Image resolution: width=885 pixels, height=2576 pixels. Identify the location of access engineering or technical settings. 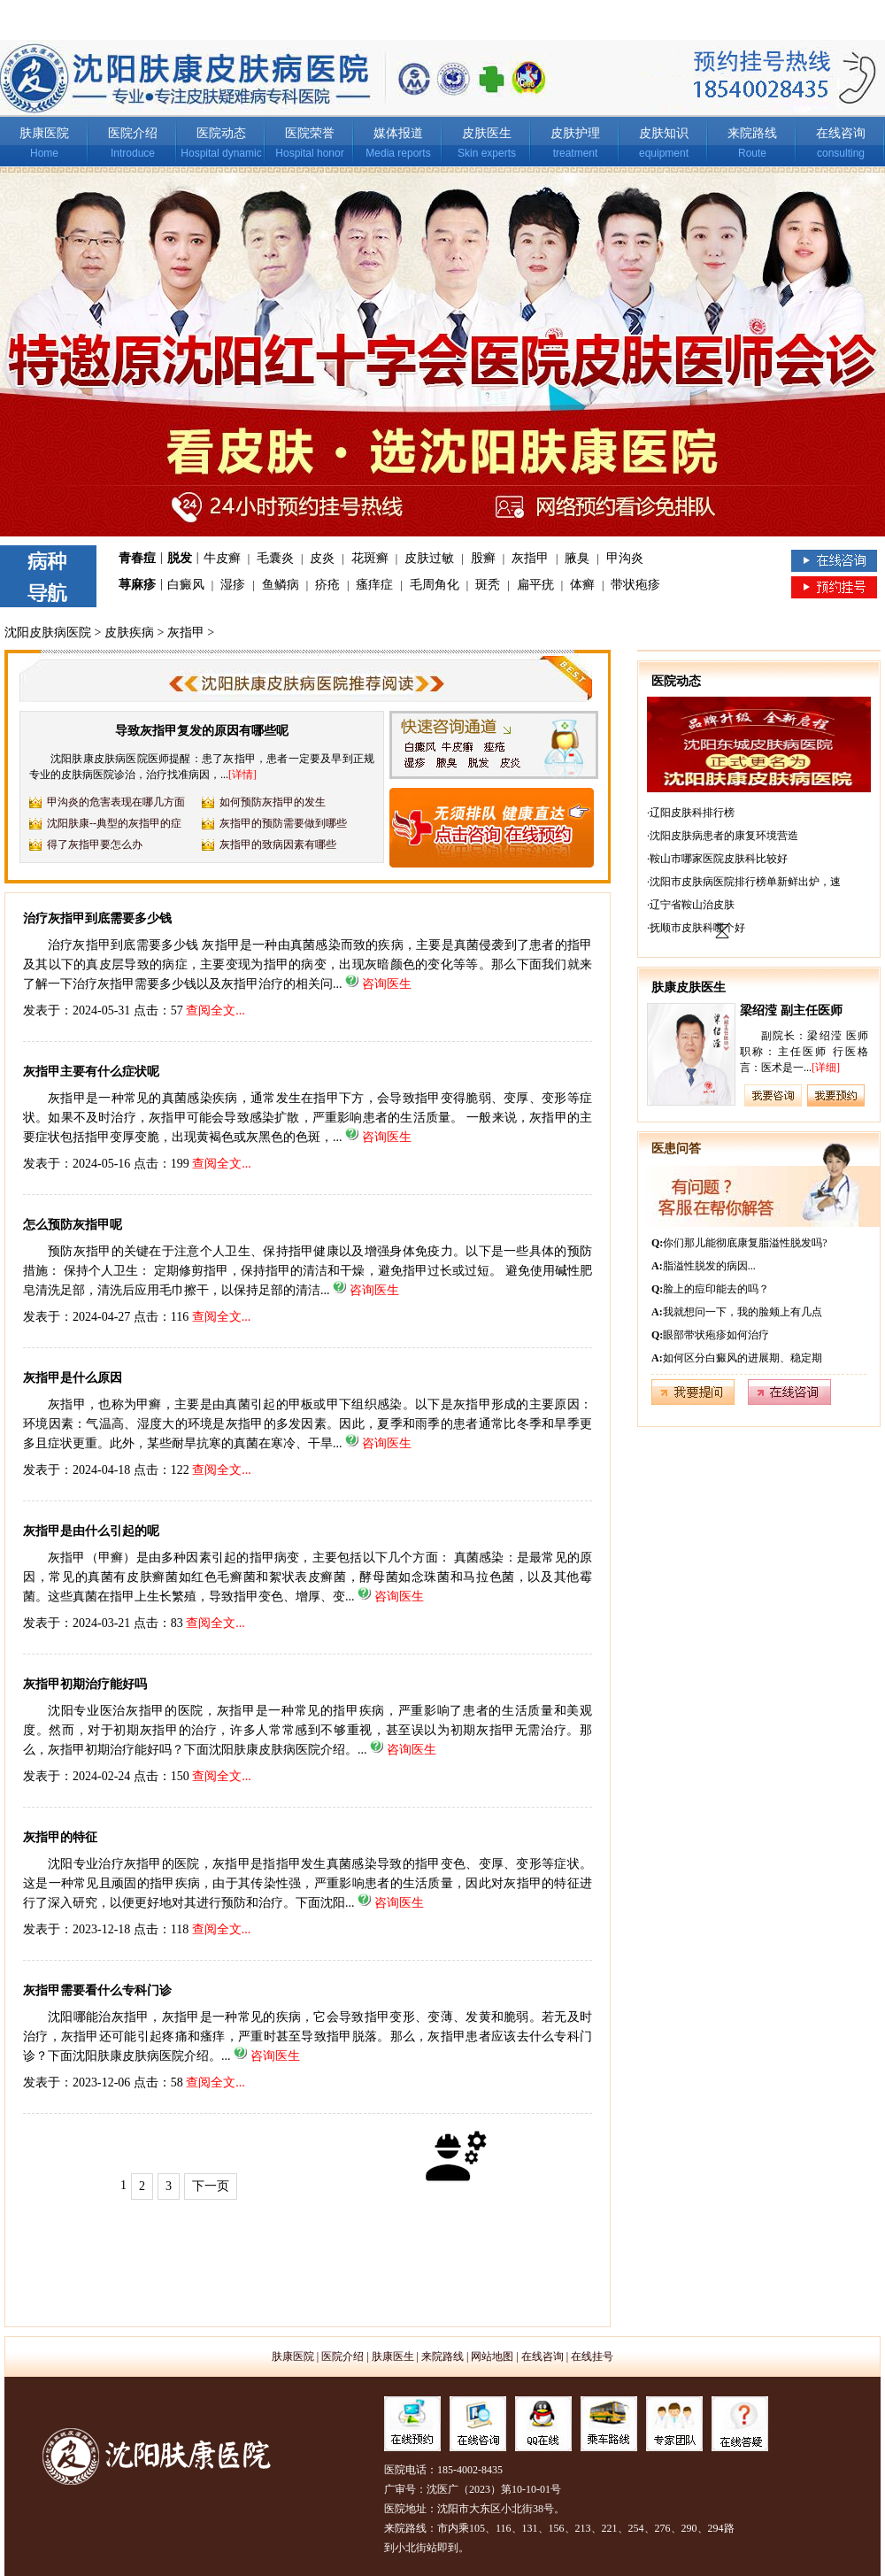
(456, 2156).